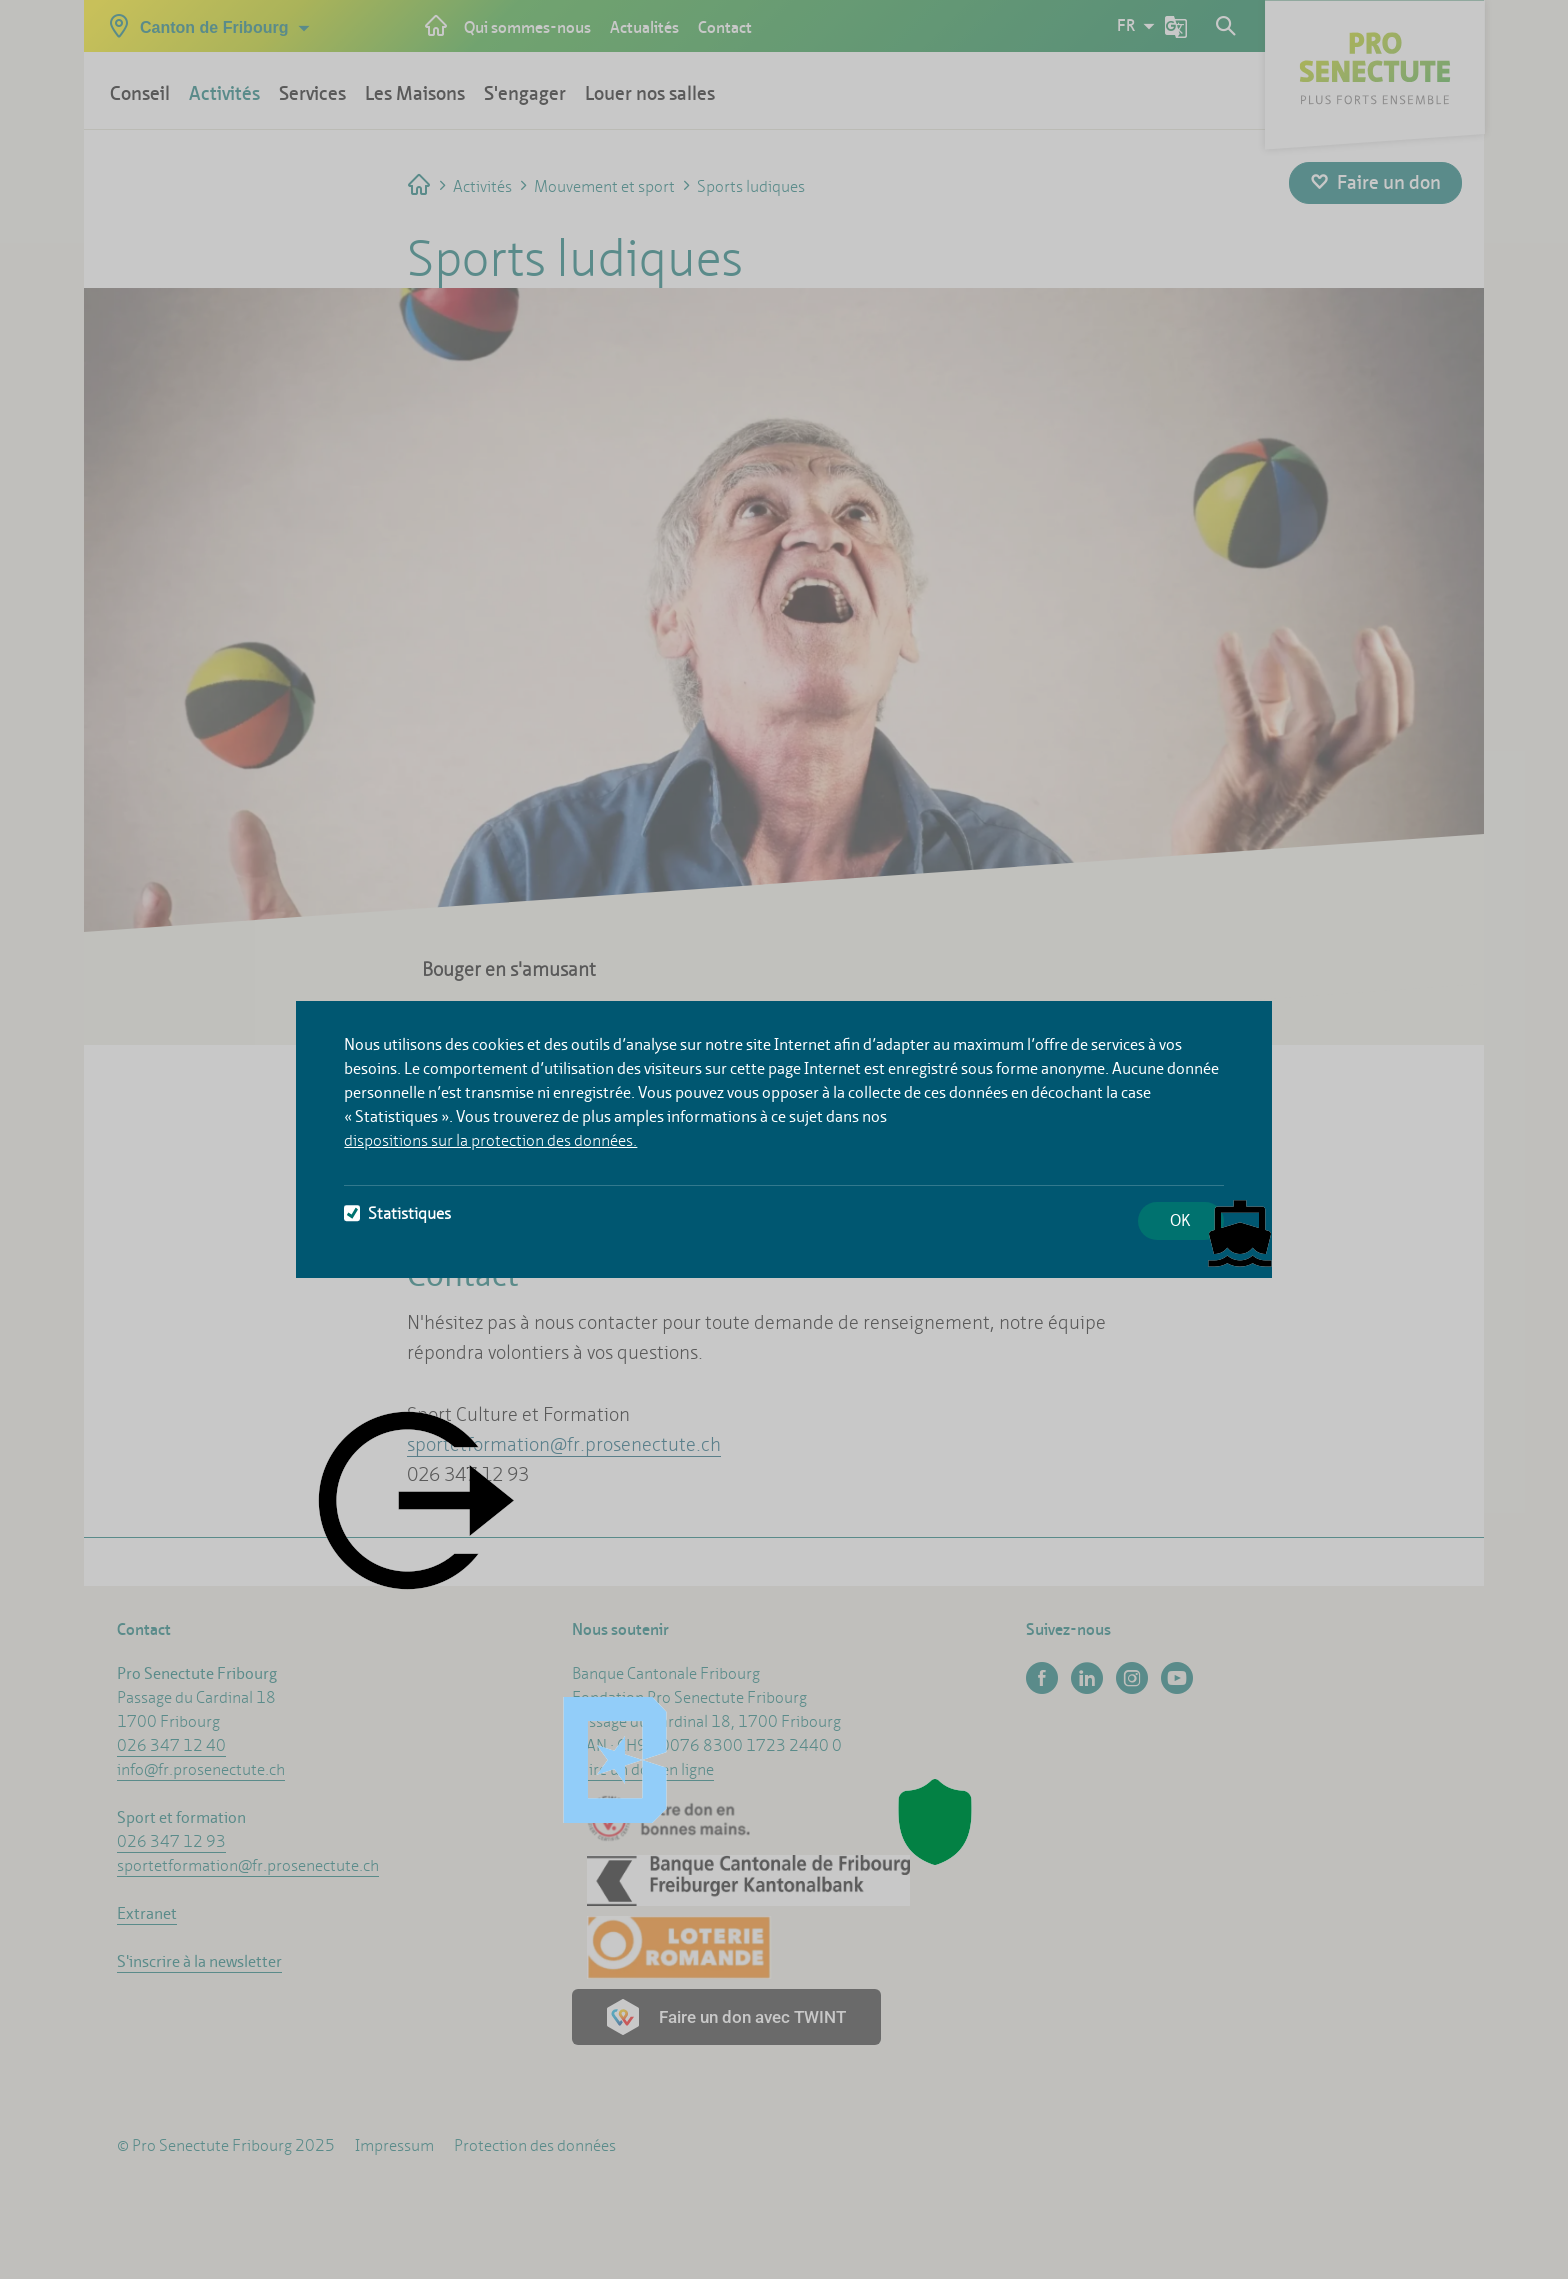  What do you see at coordinates (1240, 1235) in the screenshot?
I see `view shipping or delivery status` at bounding box center [1240, 1235].